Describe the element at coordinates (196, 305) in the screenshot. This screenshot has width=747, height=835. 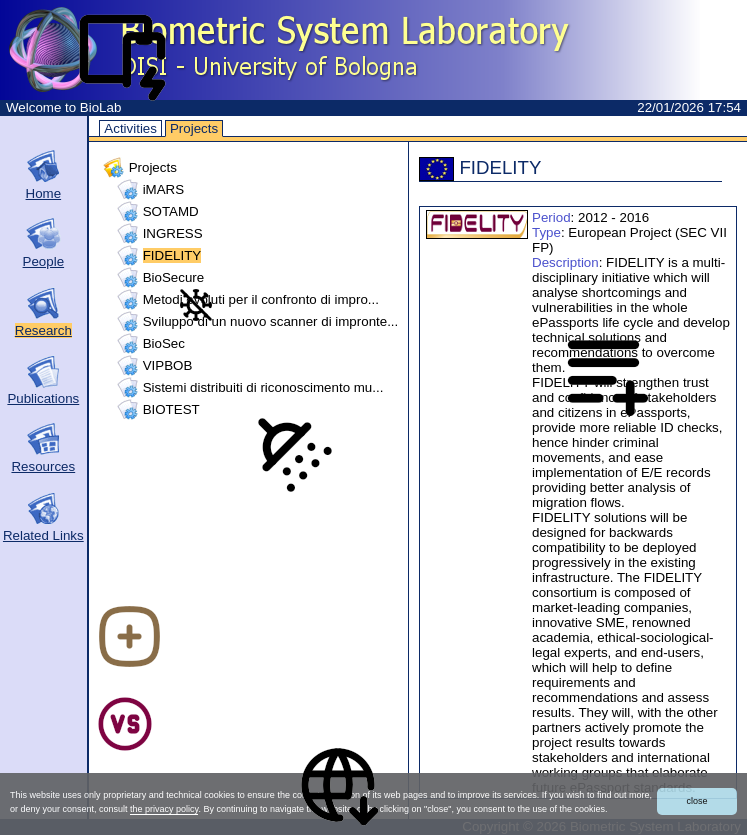
I see `virus protection enabled or threat neutralized` at that location.